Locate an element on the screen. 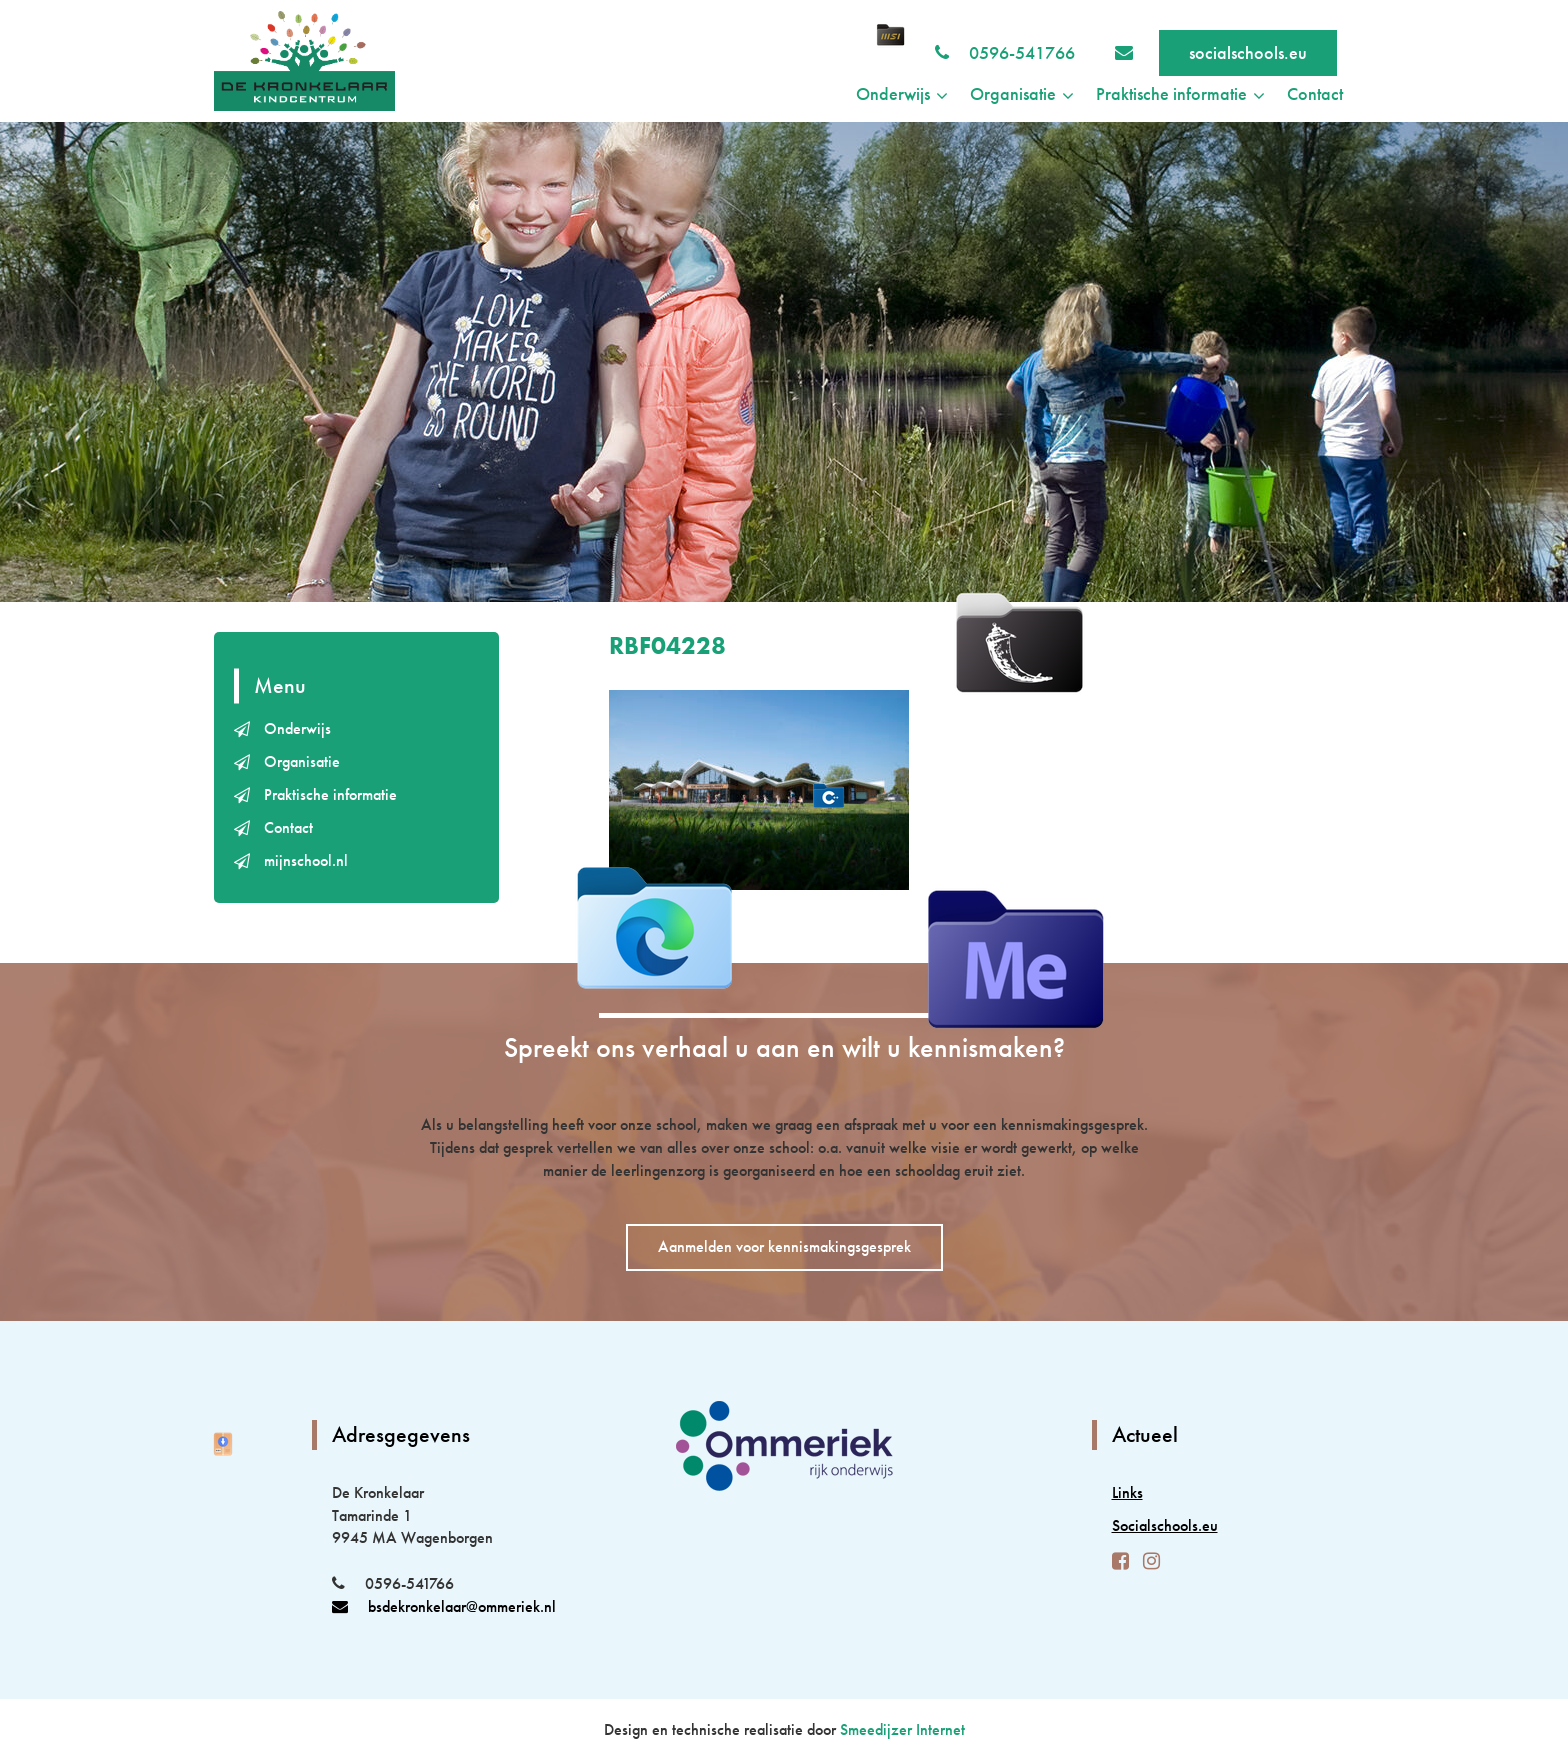  open folder containing lab or experiment files is located at coordinates (1019, 646).